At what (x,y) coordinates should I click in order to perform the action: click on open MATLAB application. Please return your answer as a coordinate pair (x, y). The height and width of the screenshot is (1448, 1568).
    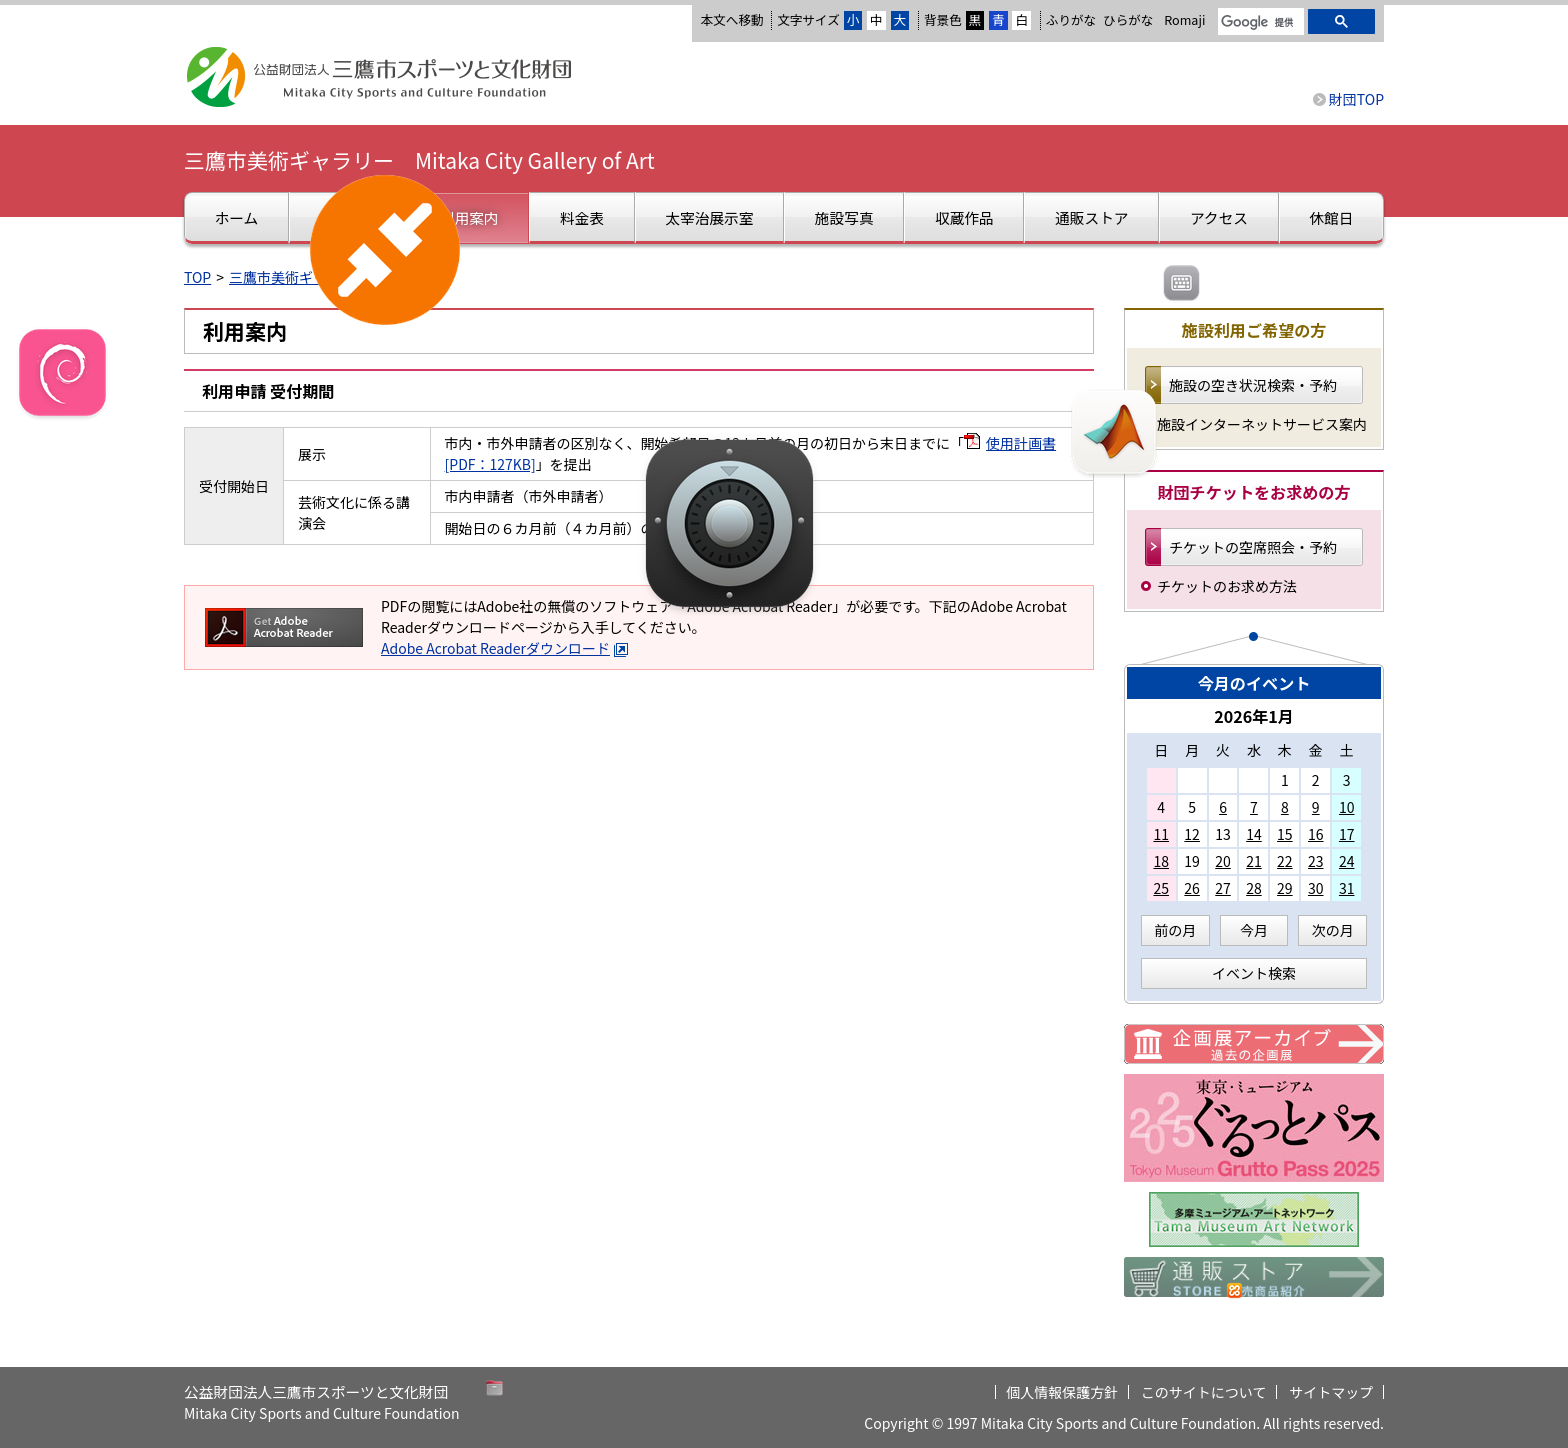
    Looking at the image, I should click on (1114, 432).